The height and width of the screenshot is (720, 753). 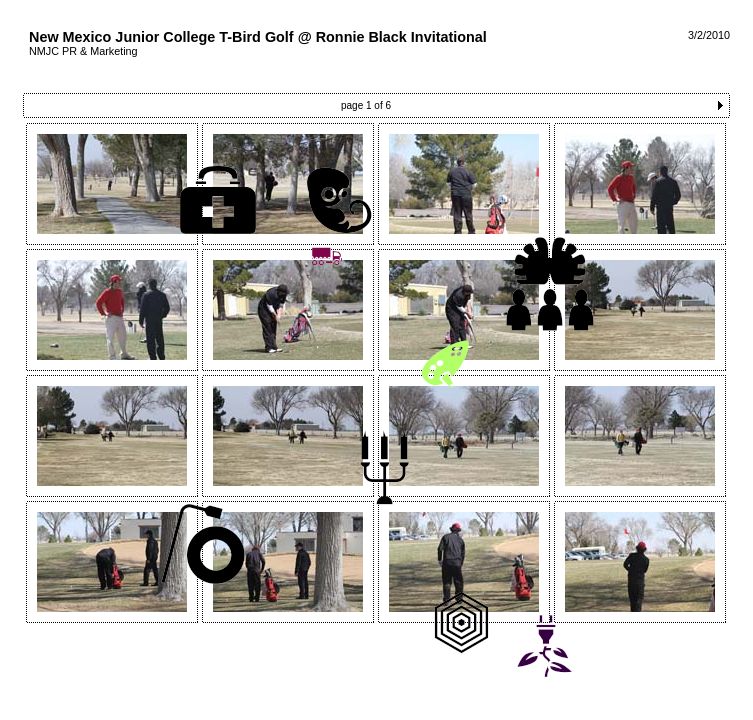 I want to click on access health or medical features, so click(x=218, y=196).